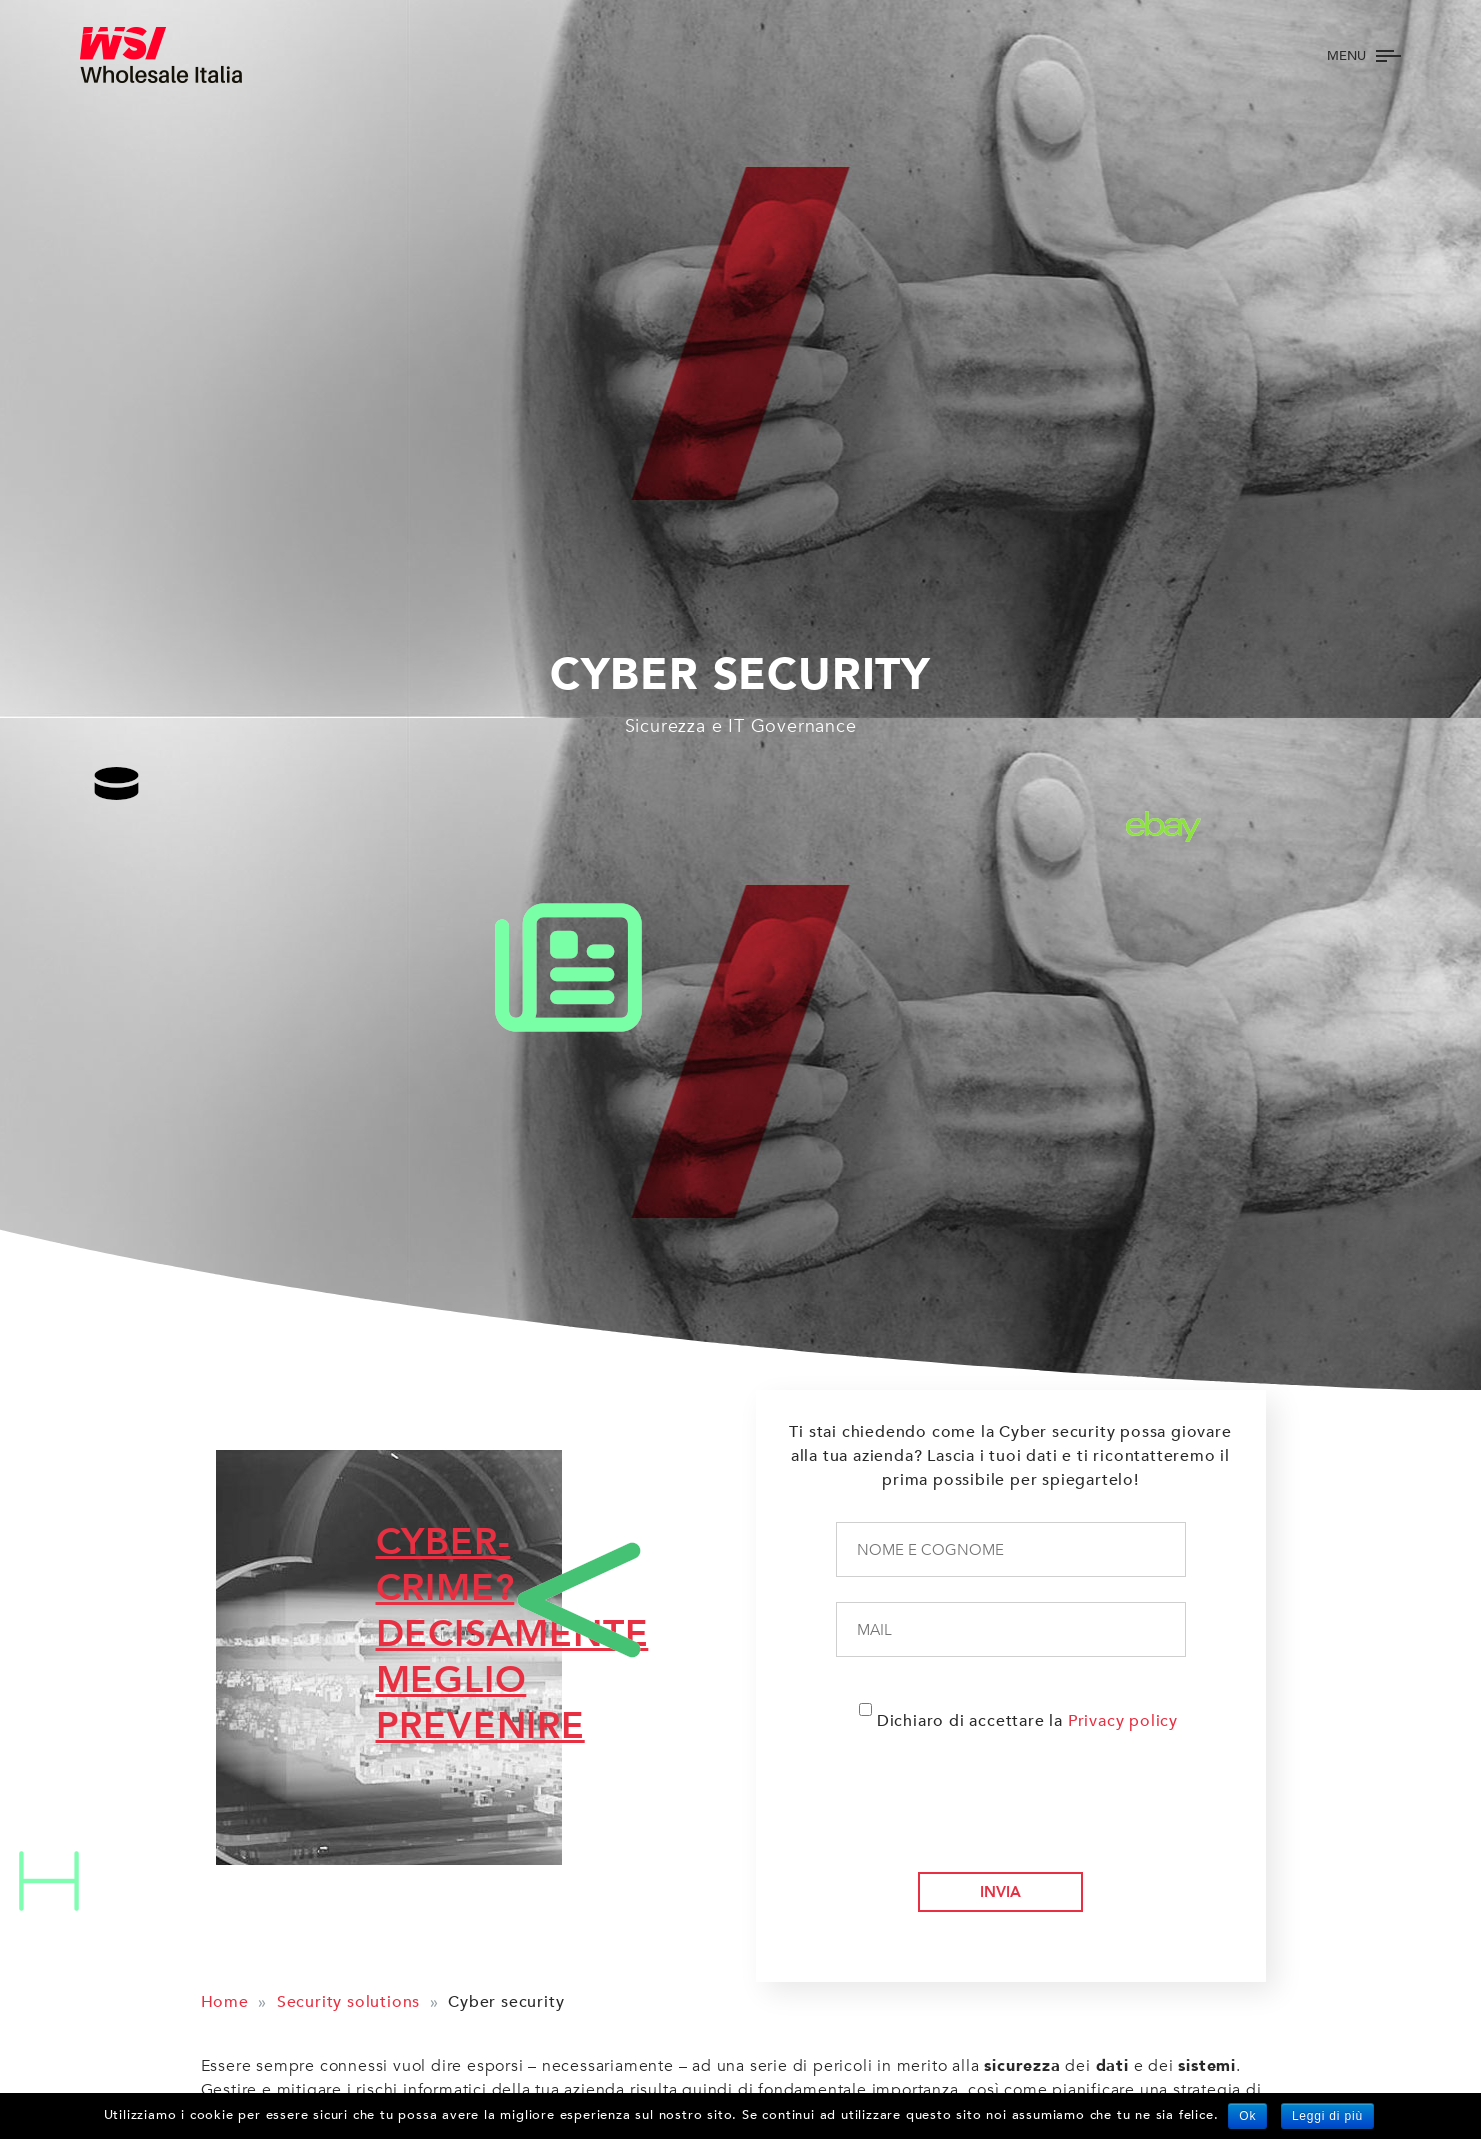 The image size is (1481, 2139). I want to click on hockey or ice sports category, so click(116, 783).